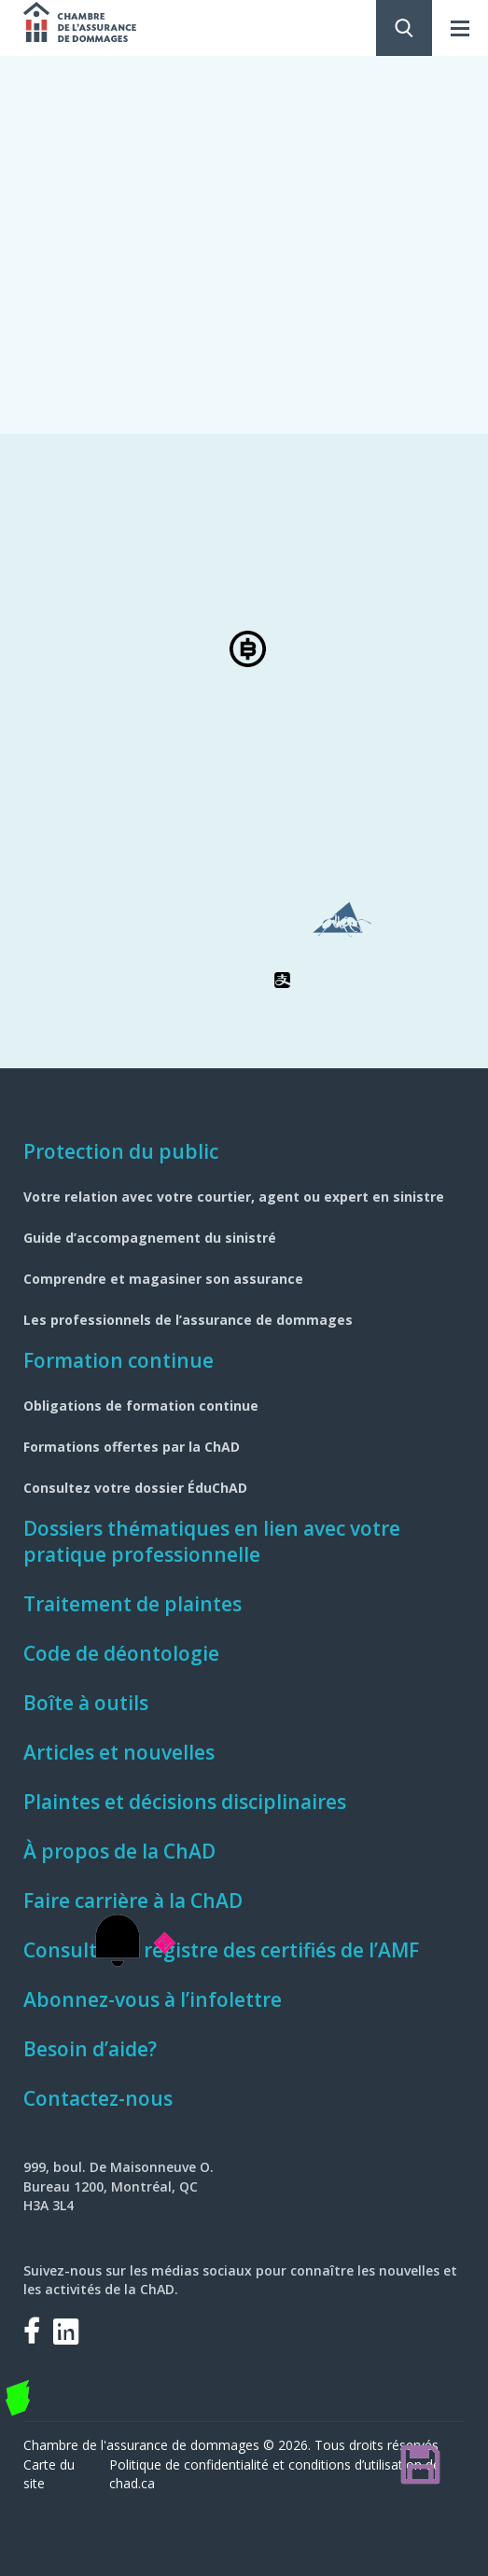  Describe the element at coordinates (118, 1939) in the screenshot. I see `view notifications` at that location.